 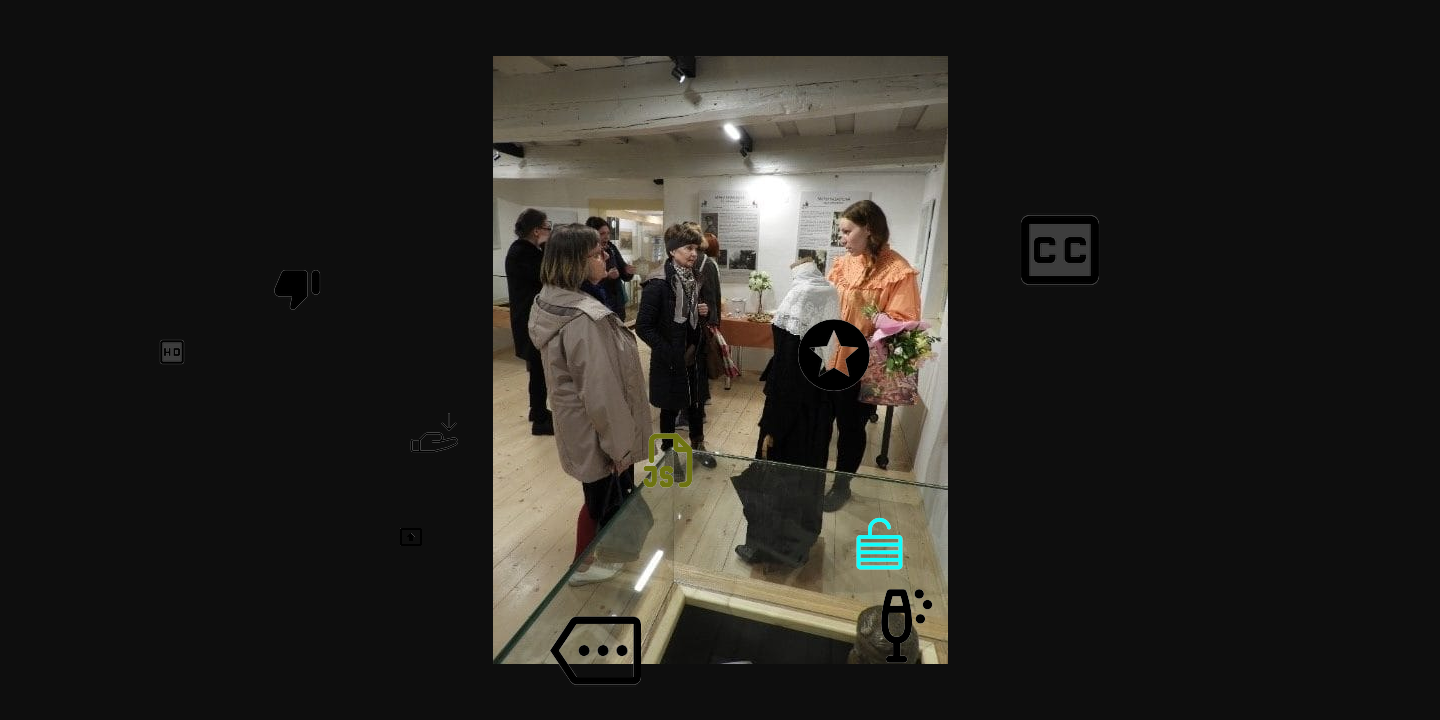 I want to click on view favorites or starred items, so click(x=834, y=355).